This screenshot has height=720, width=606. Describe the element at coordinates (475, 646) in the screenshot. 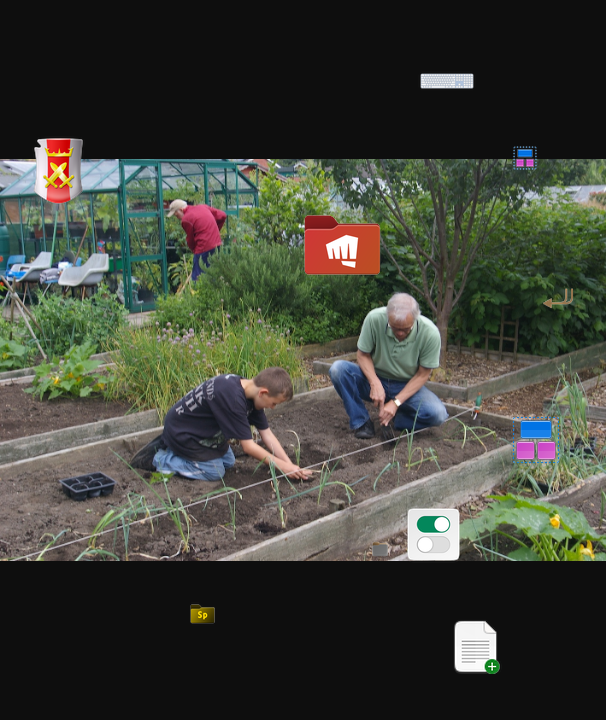

I see `create a new document` at that location.